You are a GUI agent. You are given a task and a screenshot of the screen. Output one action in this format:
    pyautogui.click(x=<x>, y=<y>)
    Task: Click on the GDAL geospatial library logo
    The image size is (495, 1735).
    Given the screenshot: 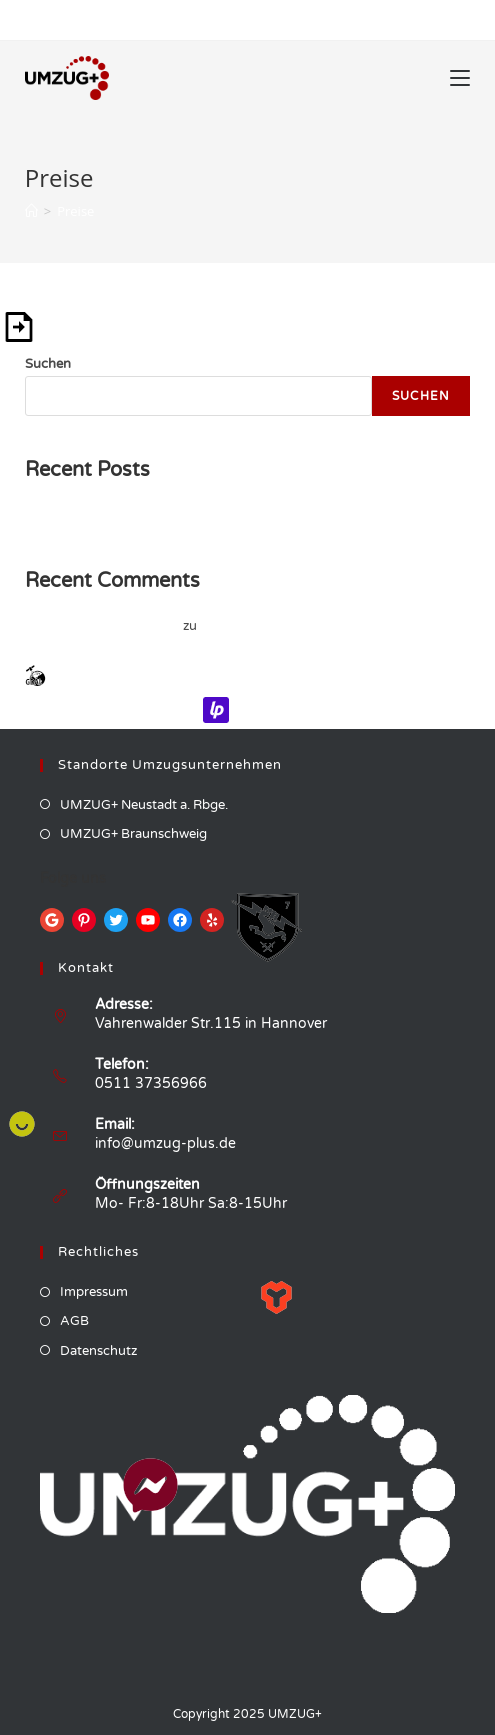 What is the action you would take?
    pyautogui.click(x=35, y=675)
    